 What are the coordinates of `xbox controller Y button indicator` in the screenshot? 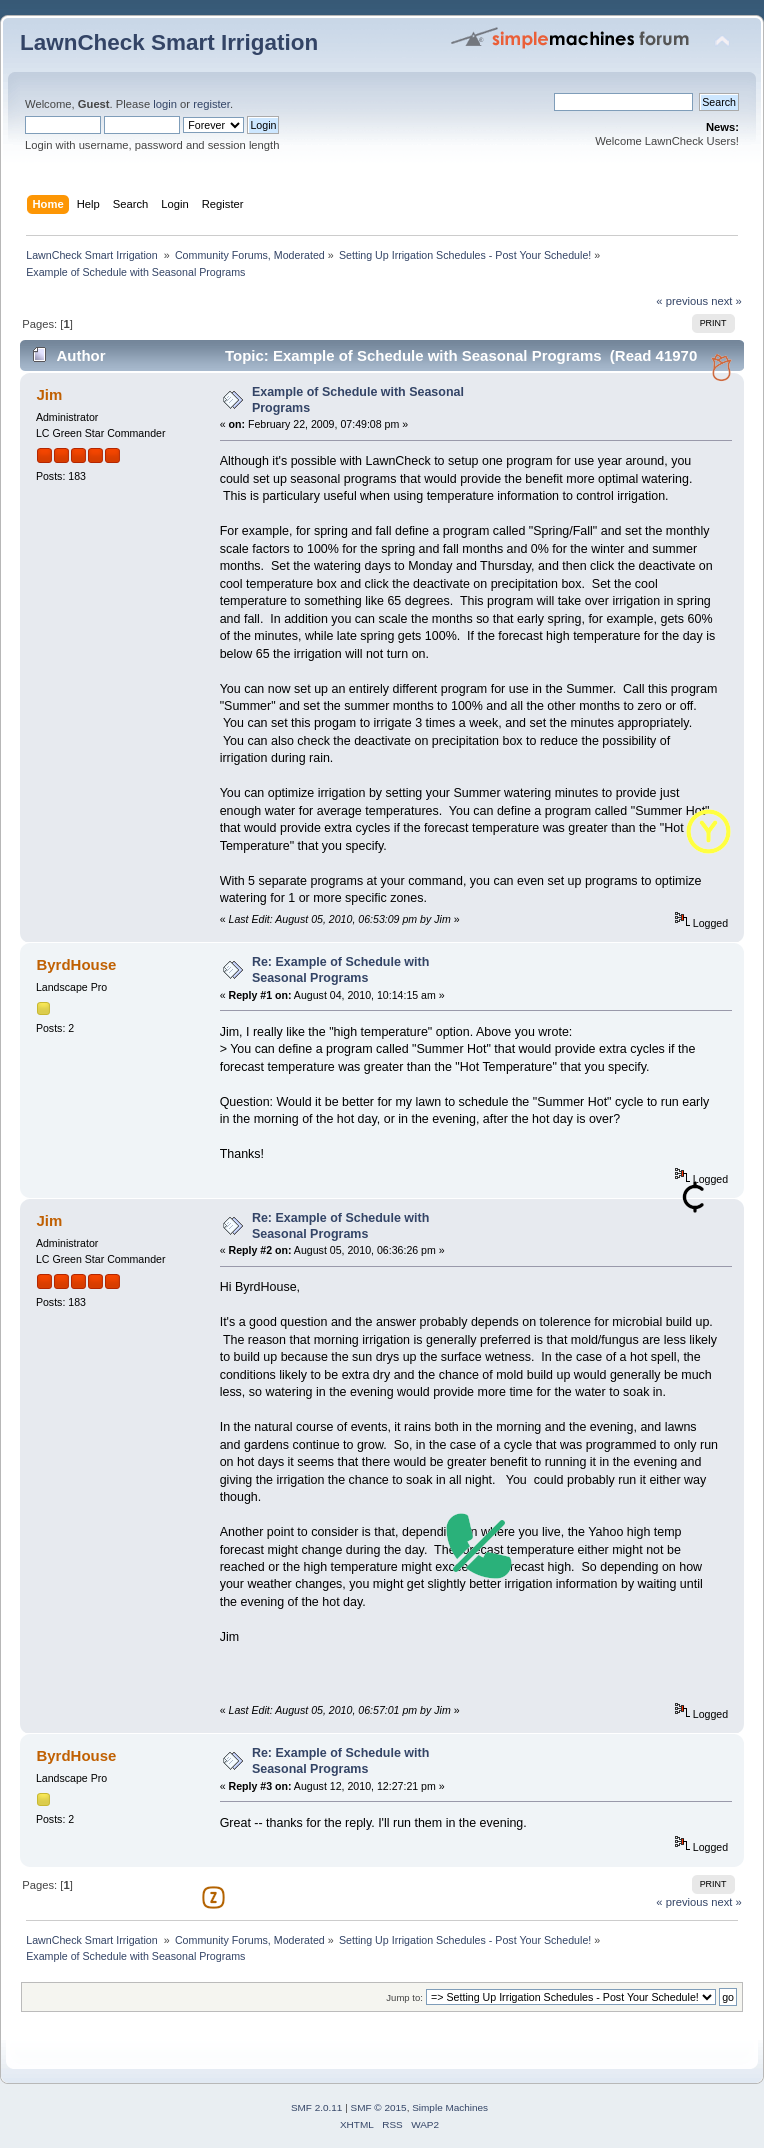 It's located at (708, 831).